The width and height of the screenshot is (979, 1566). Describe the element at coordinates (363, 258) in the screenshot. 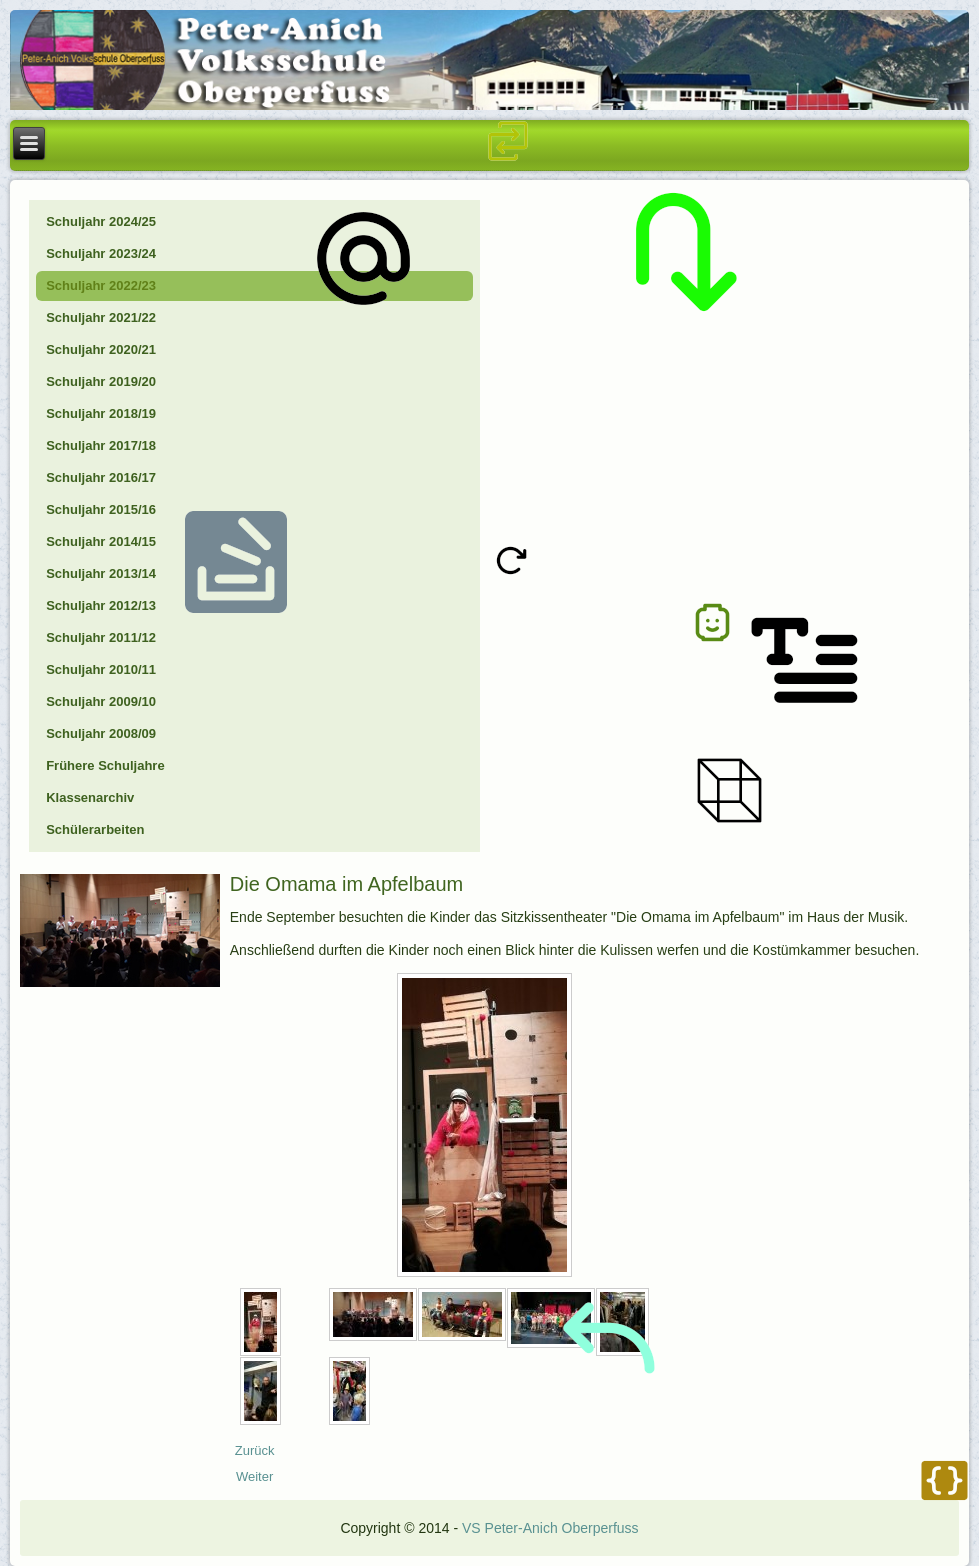

I see `mention or tag a user` at that location.